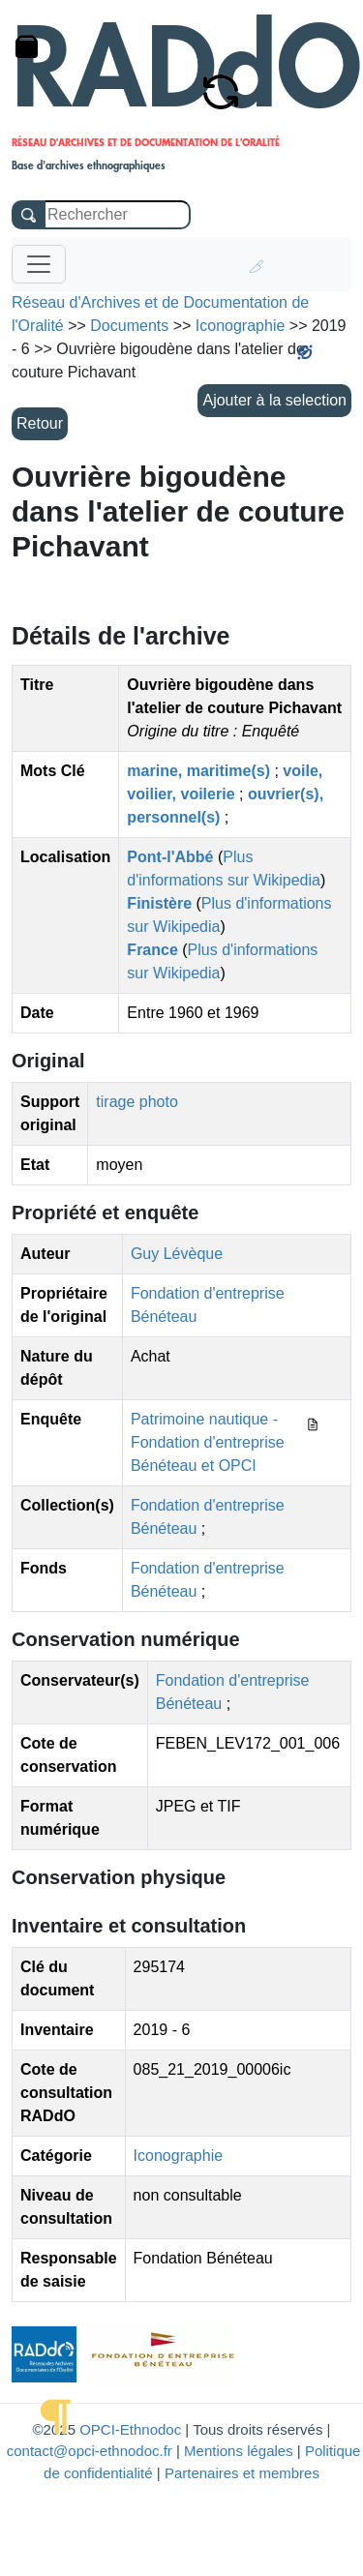 This screenshot has width=363, height=2576. I want to click on view document or text file, so click(313, 1424).